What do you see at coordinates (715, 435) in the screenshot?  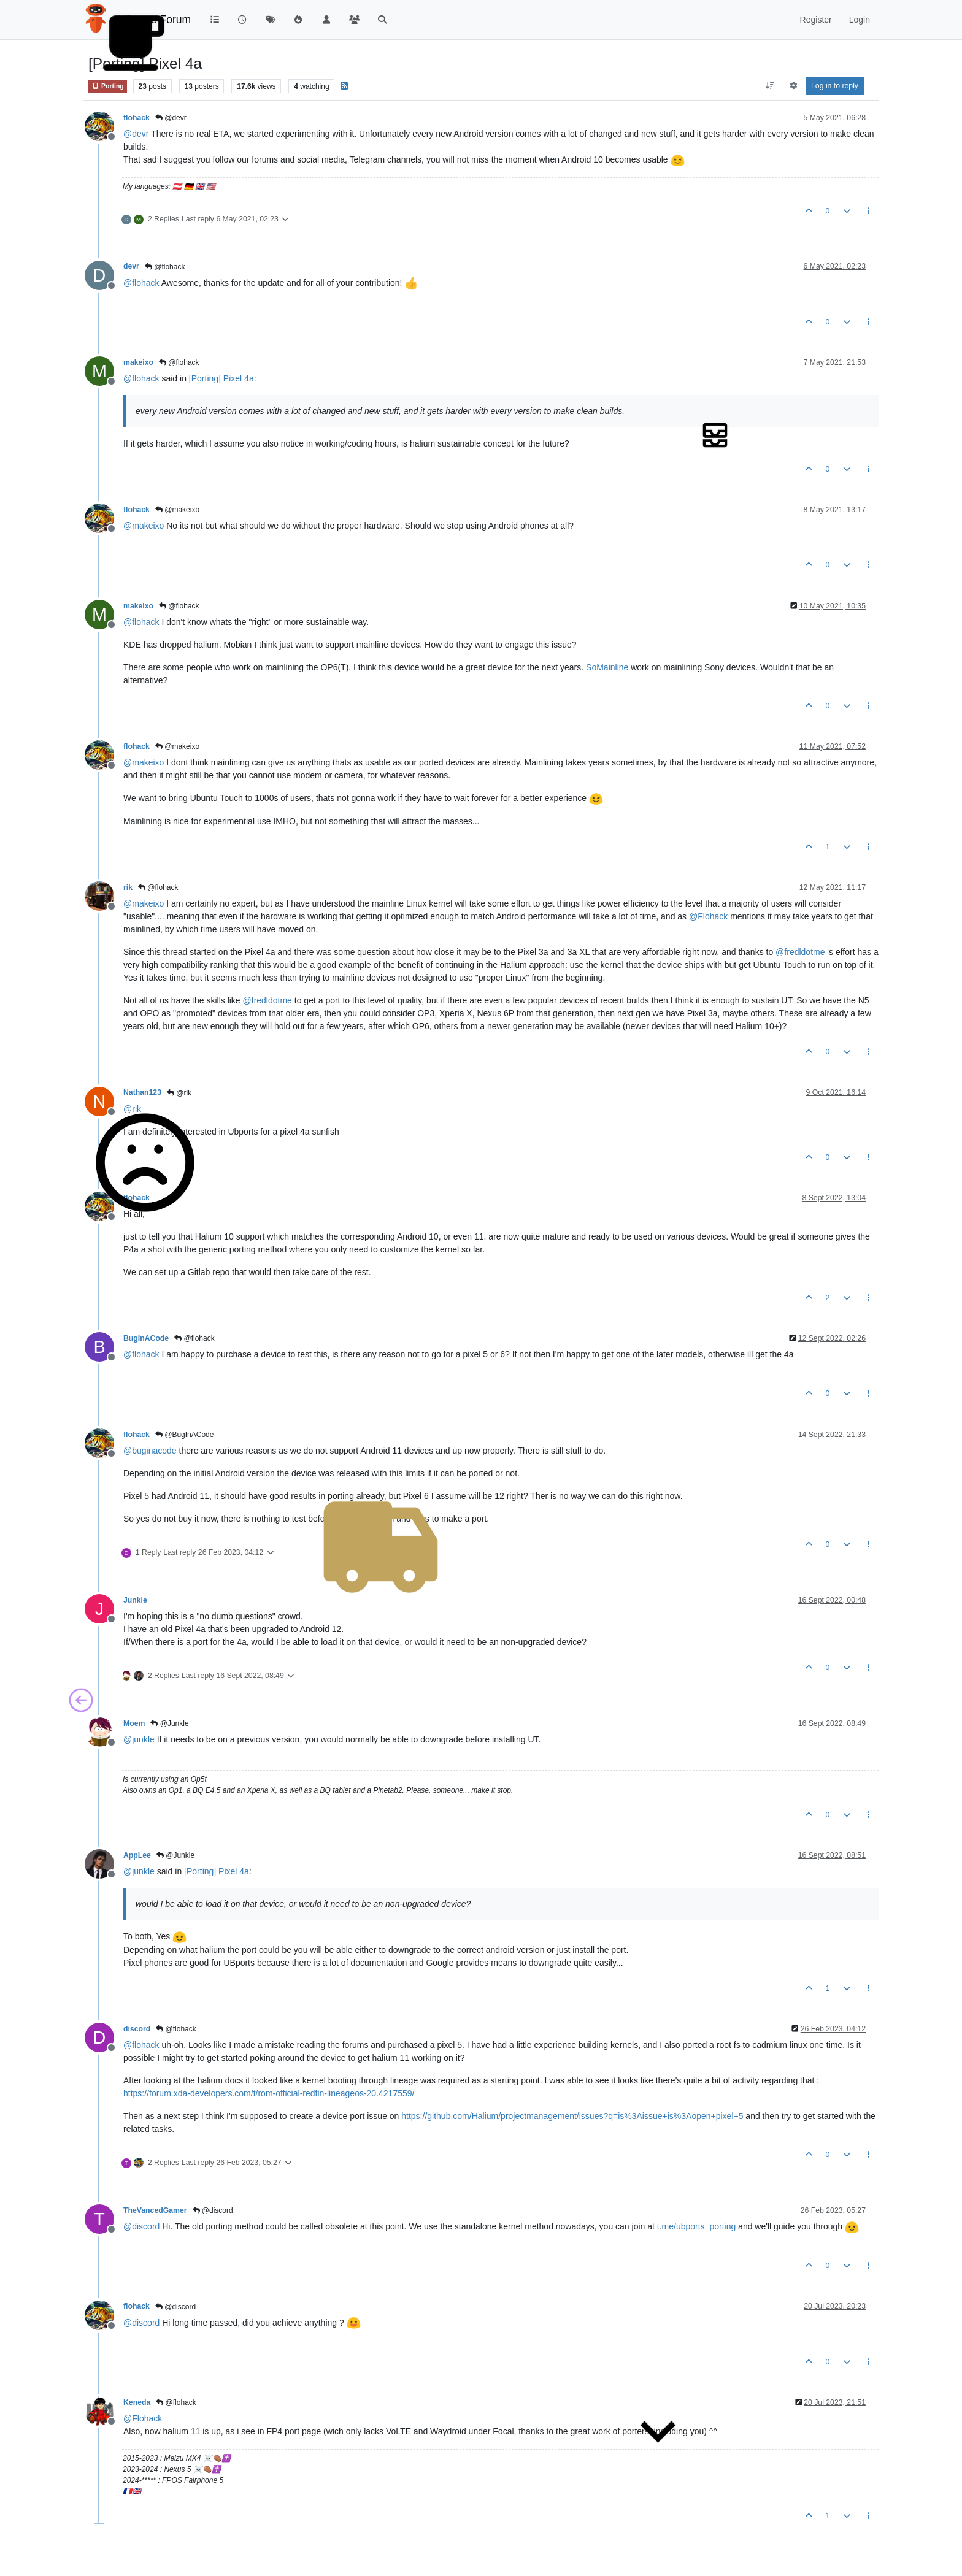 I see `view all inboxes in one place` at bounding box center [715, 435].